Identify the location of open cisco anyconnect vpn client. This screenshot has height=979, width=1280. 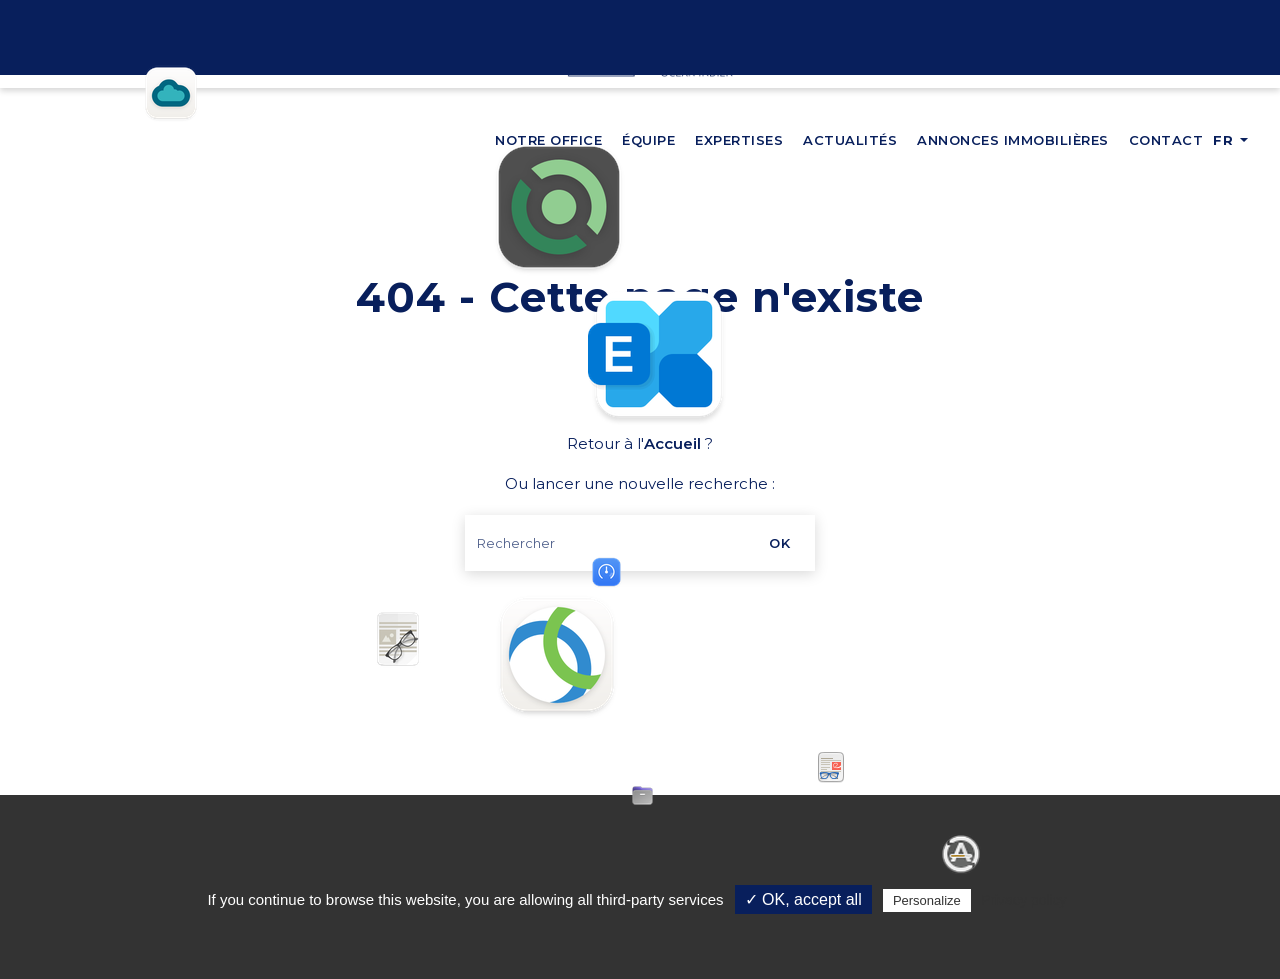
(557, 655).